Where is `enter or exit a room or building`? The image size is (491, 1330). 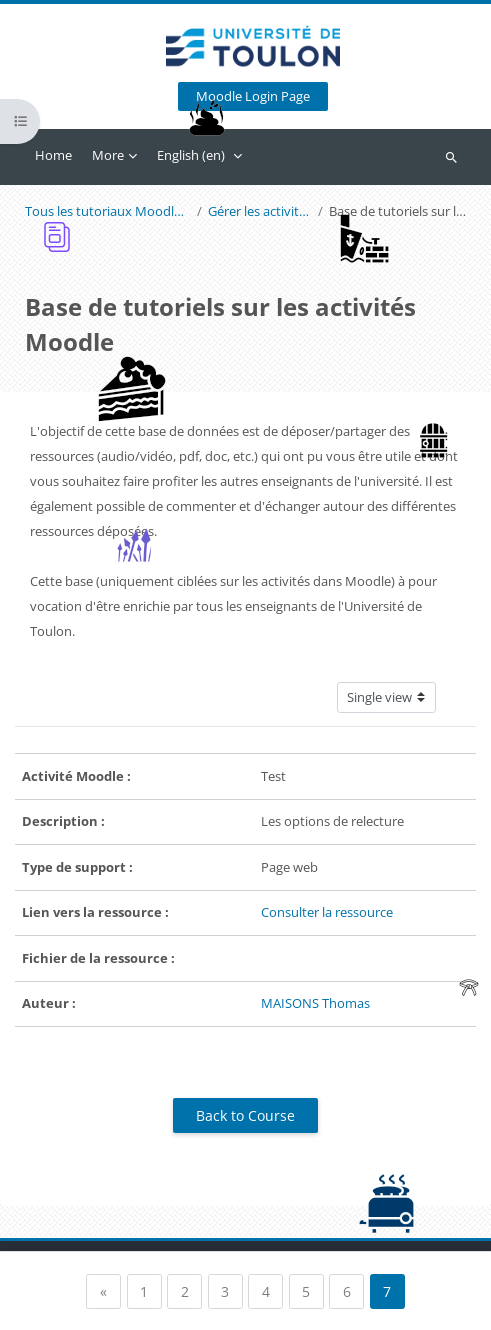
enter or exit a room or building is located at coordinates (432, 440).